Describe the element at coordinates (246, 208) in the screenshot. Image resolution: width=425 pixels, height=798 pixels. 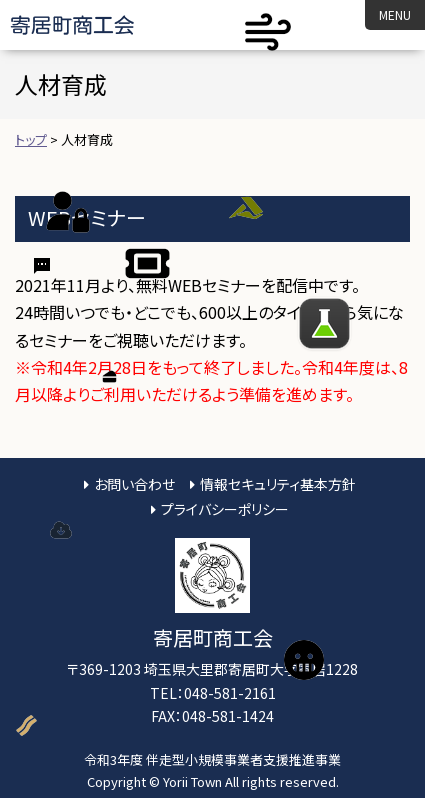
I see `accusoft company logo` at that location.